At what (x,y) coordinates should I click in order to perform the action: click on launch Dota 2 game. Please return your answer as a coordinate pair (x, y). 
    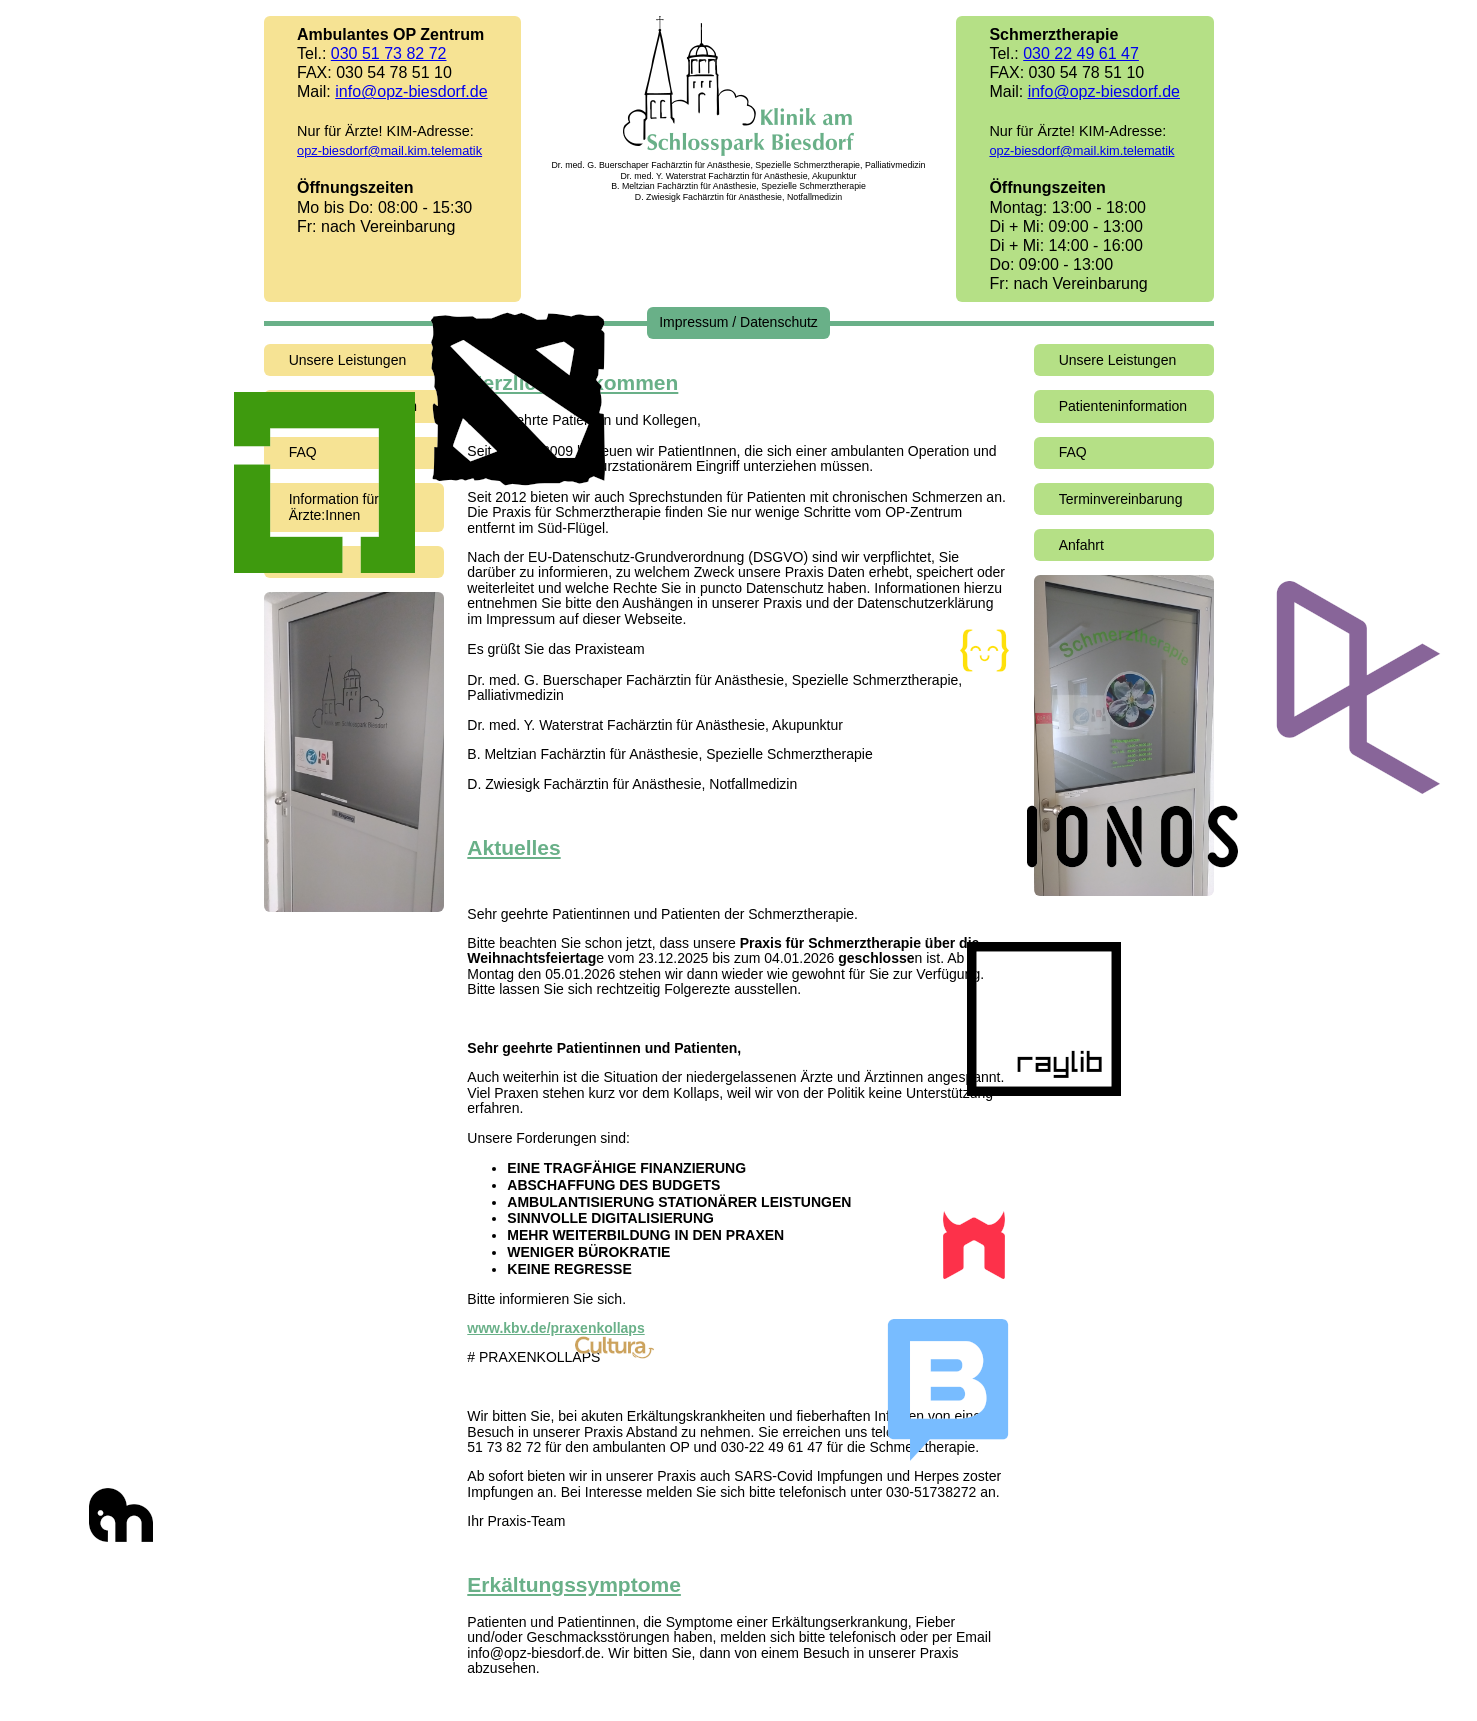
    Looking at the image, I should click on (518, 399).